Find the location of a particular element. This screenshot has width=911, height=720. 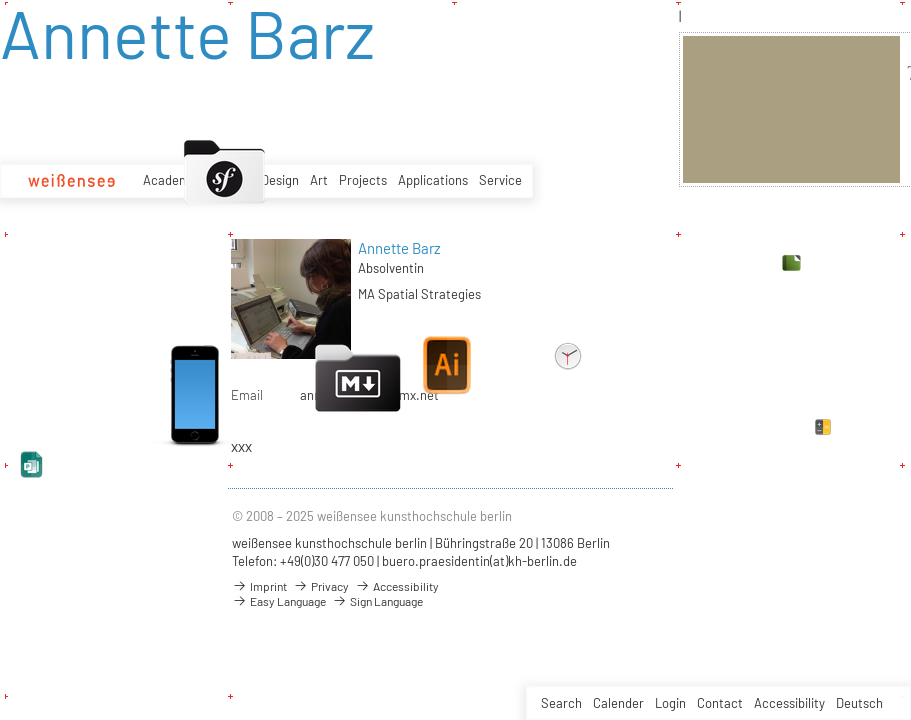

access time and date administrative settings is located at coordinates (568, 356).